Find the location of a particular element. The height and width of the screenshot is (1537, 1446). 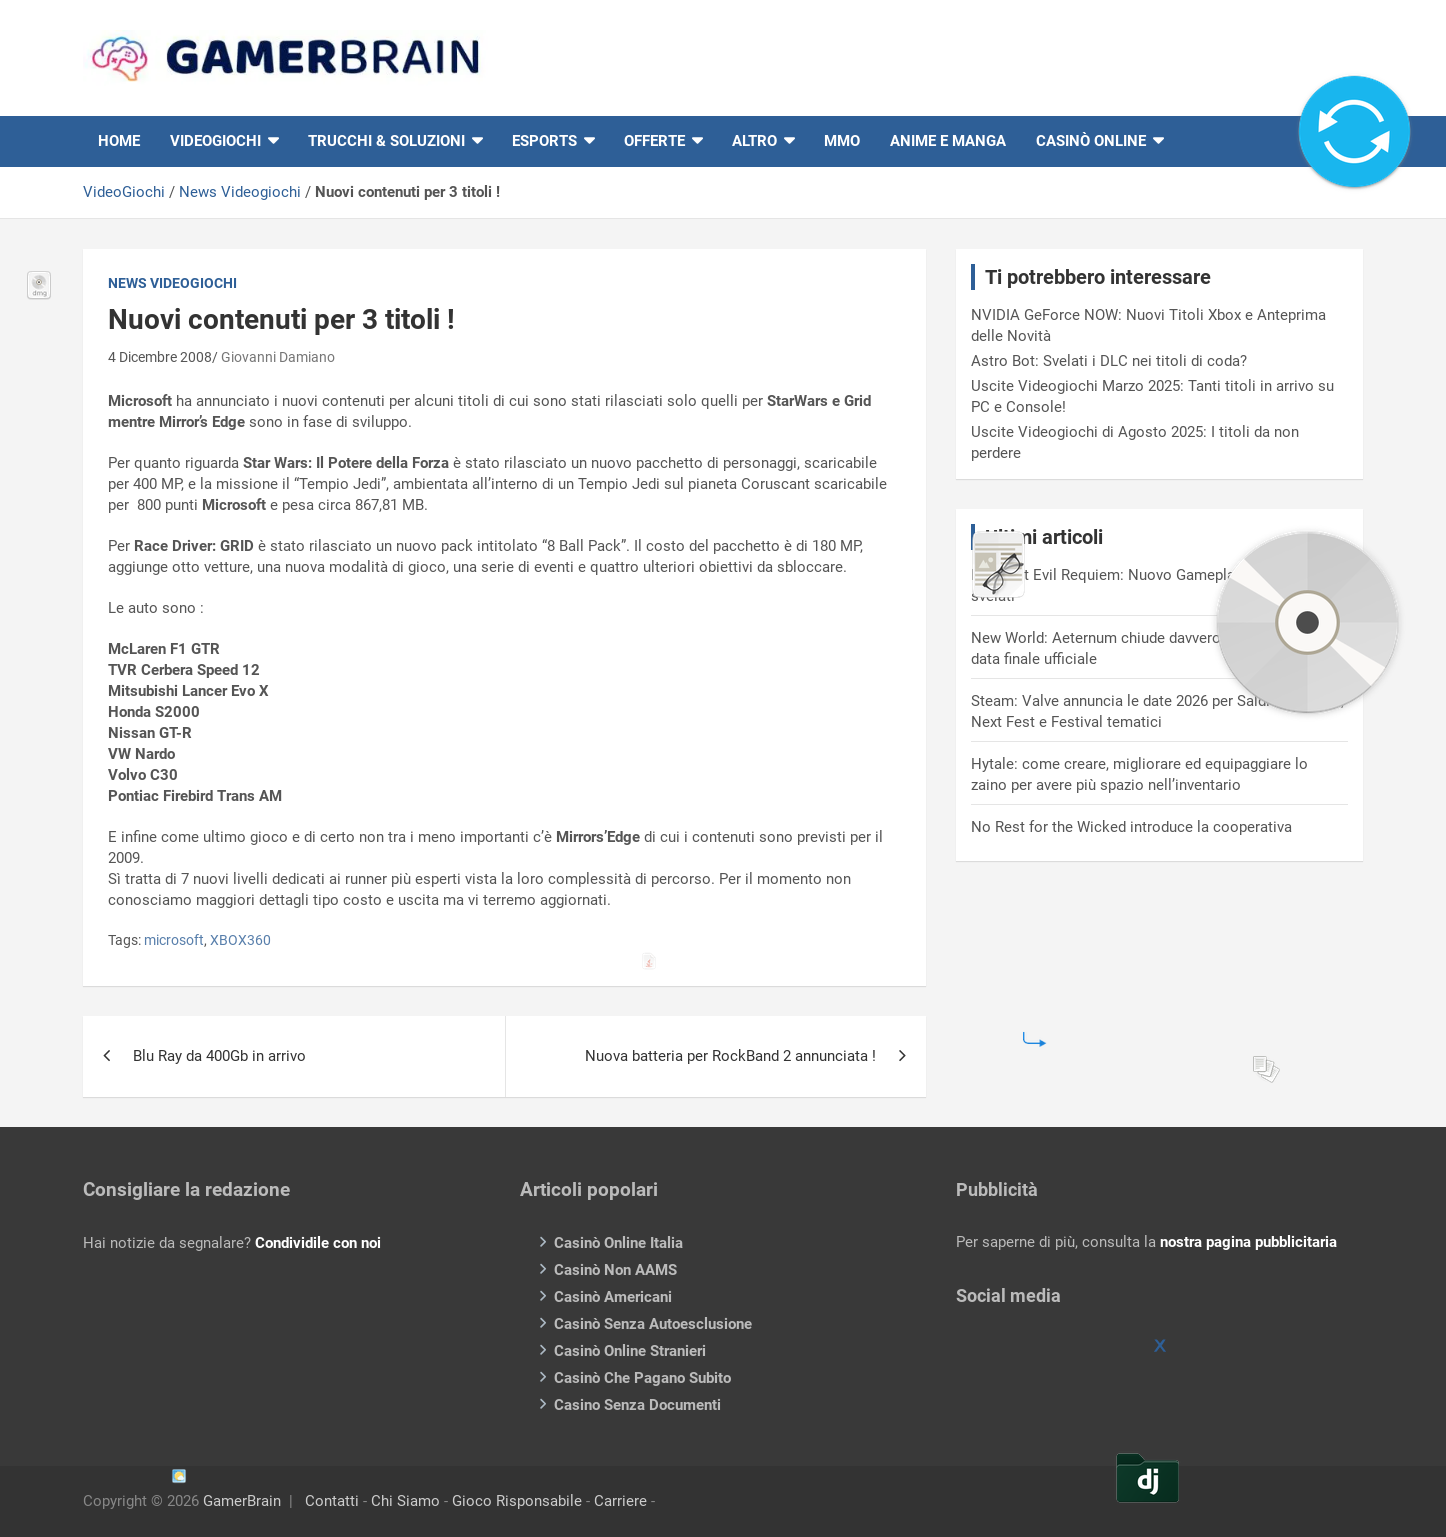

access your documents folder is located at coordinates (1266, 1069).